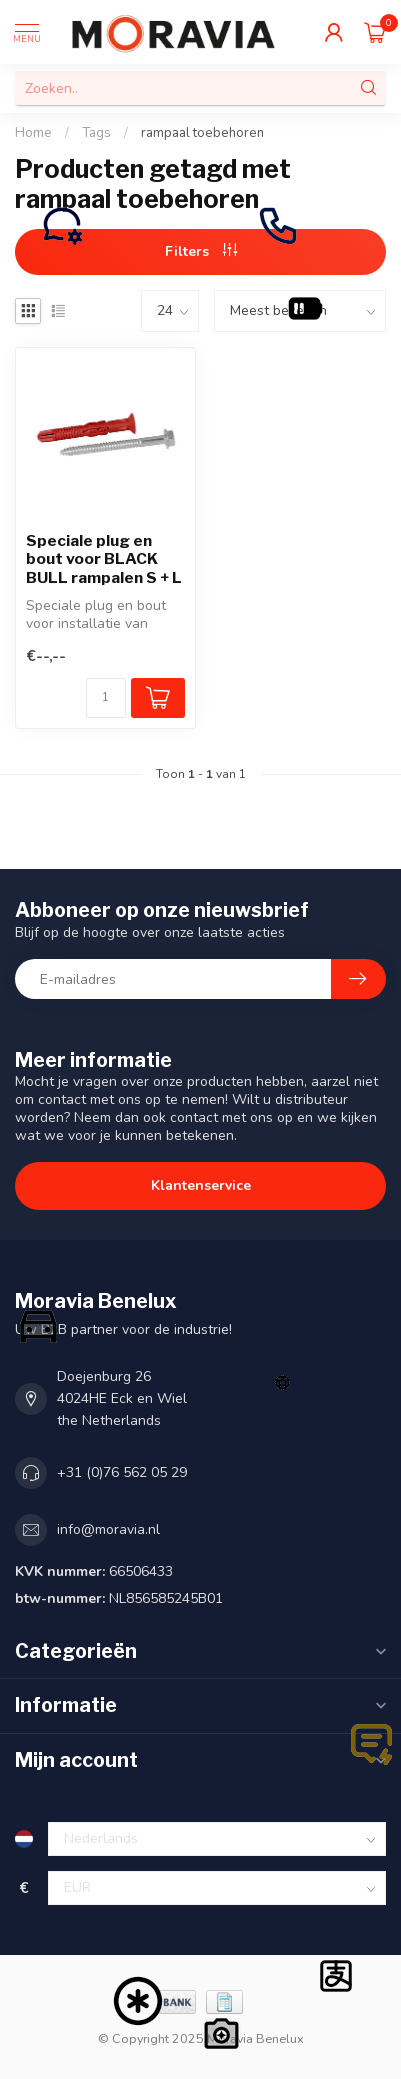 Image resolution: width=401 pixels, height=2079 pixels. What do you see at coordinates (282, 1382) in the screenshot?
I see `access soccer or football content` at bounding box center [282, 1382].